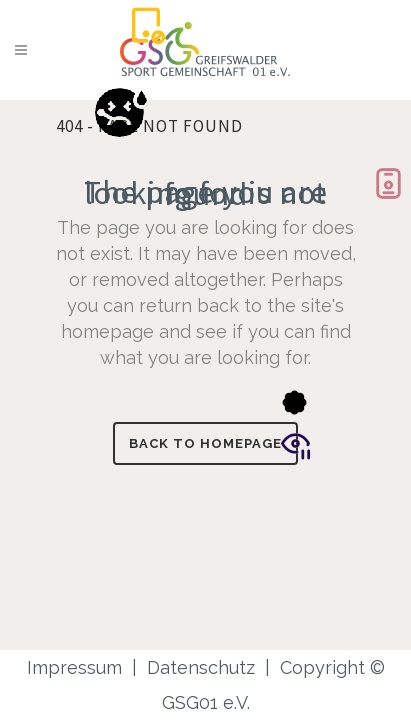 The width and height of the screenshot is (411, 720). What do you see at coordinates (146, 25) in the screenshot?
I see `cancel tablet connection or pairing` at bounding box center [146, 25].